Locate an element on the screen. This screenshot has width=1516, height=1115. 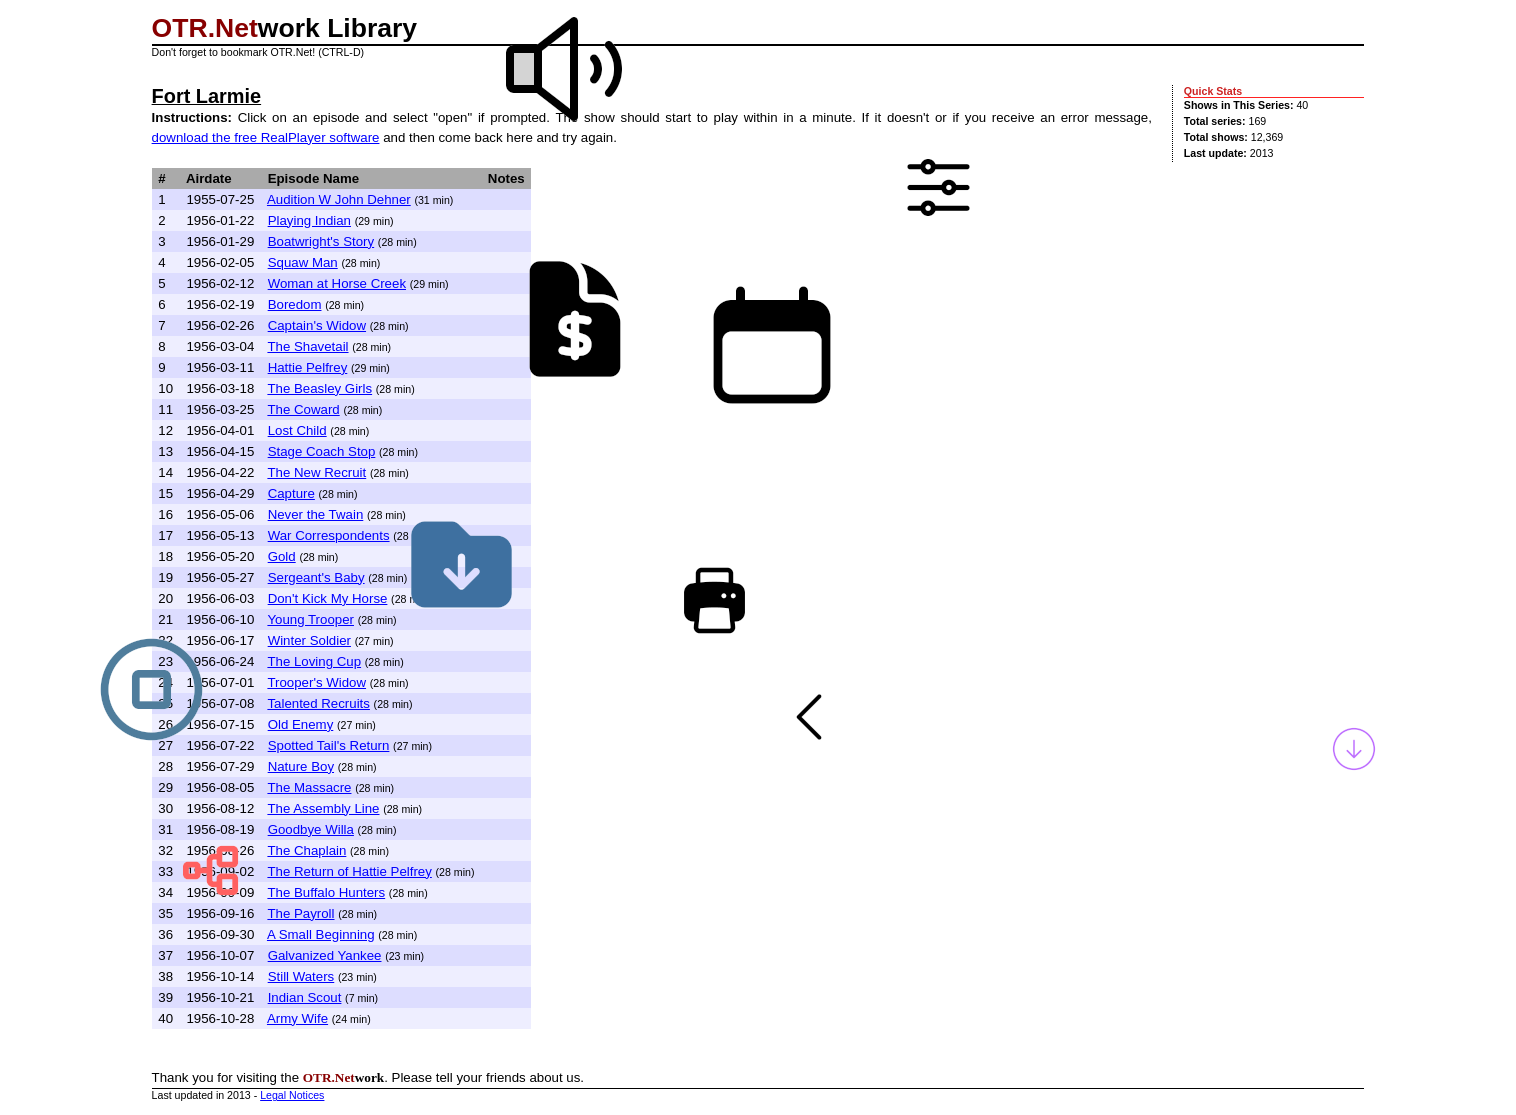
view calendar or schedule is located at coordinates (772, 345).